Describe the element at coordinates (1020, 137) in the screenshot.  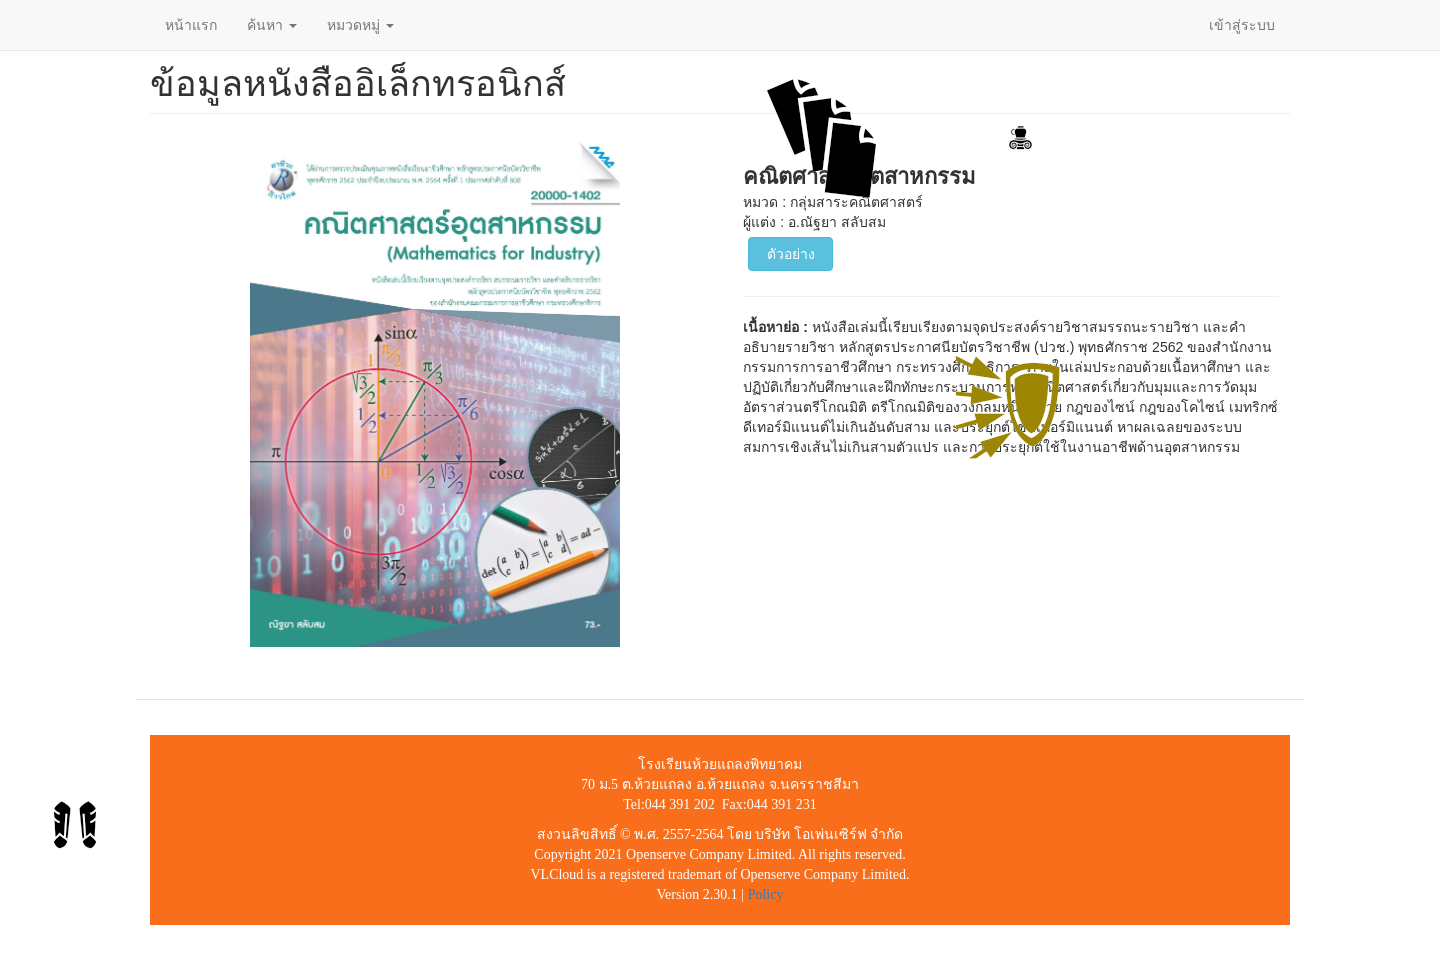
I see `decorative item or artifact in a game inventory` at that location.